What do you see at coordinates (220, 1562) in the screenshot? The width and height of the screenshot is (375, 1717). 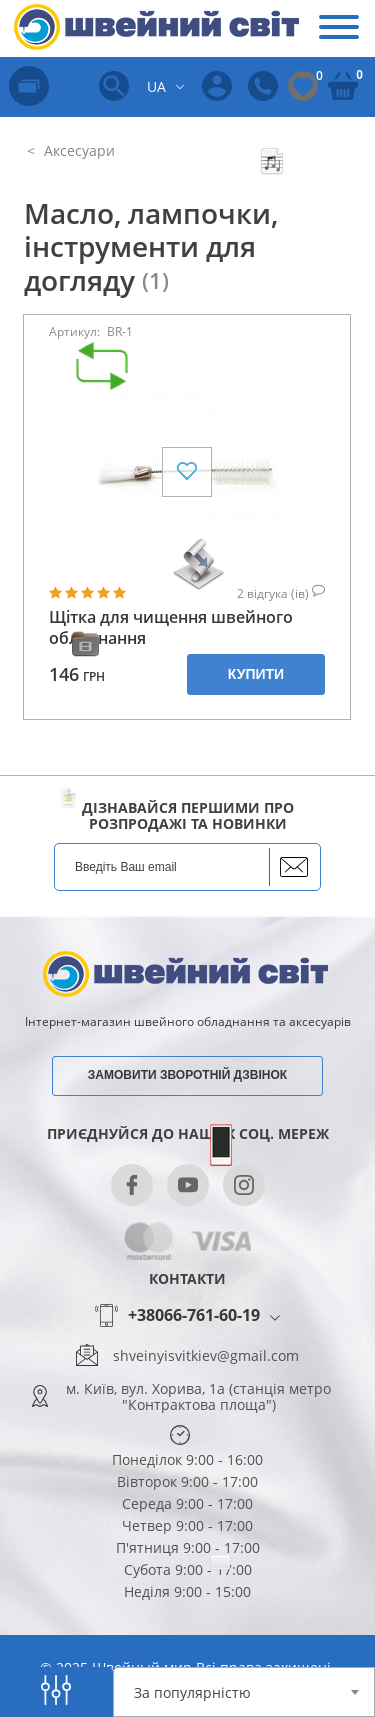 I see `external trackpad or touchpad device` at bounding box center [220, 1562].